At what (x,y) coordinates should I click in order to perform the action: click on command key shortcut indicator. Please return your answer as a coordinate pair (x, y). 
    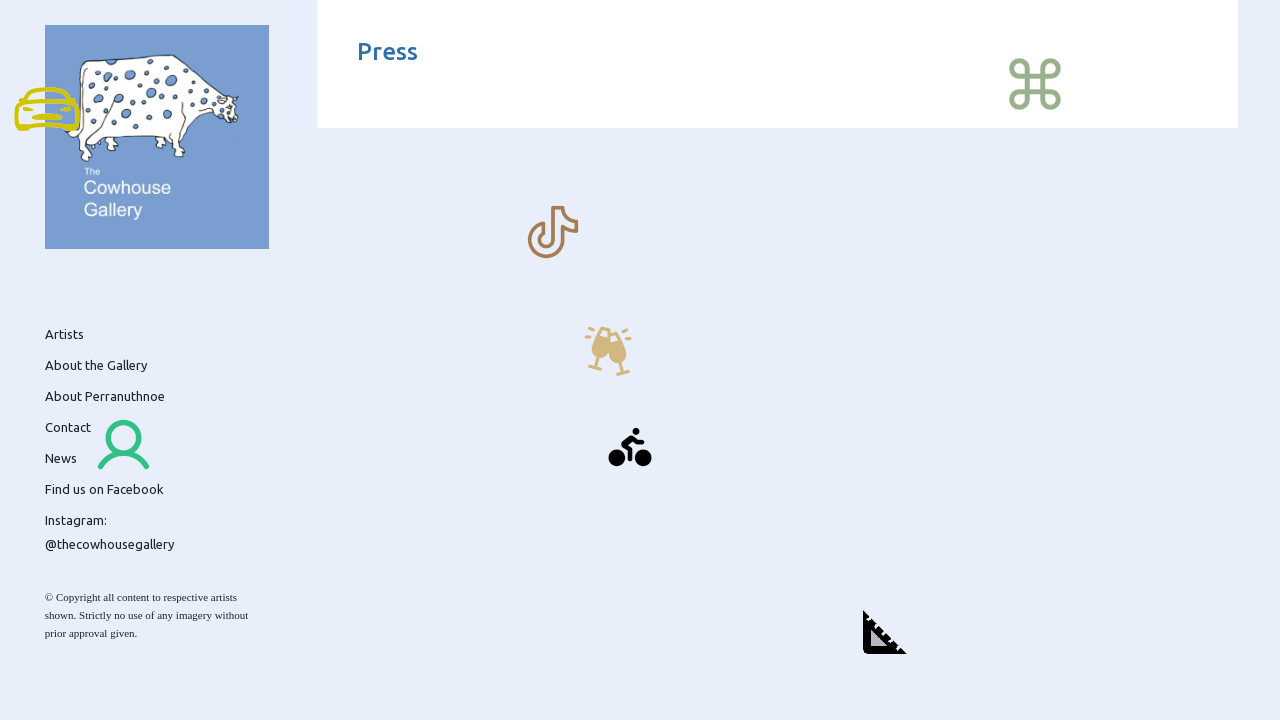
    Looking at the image, I should click on (1035, 84).